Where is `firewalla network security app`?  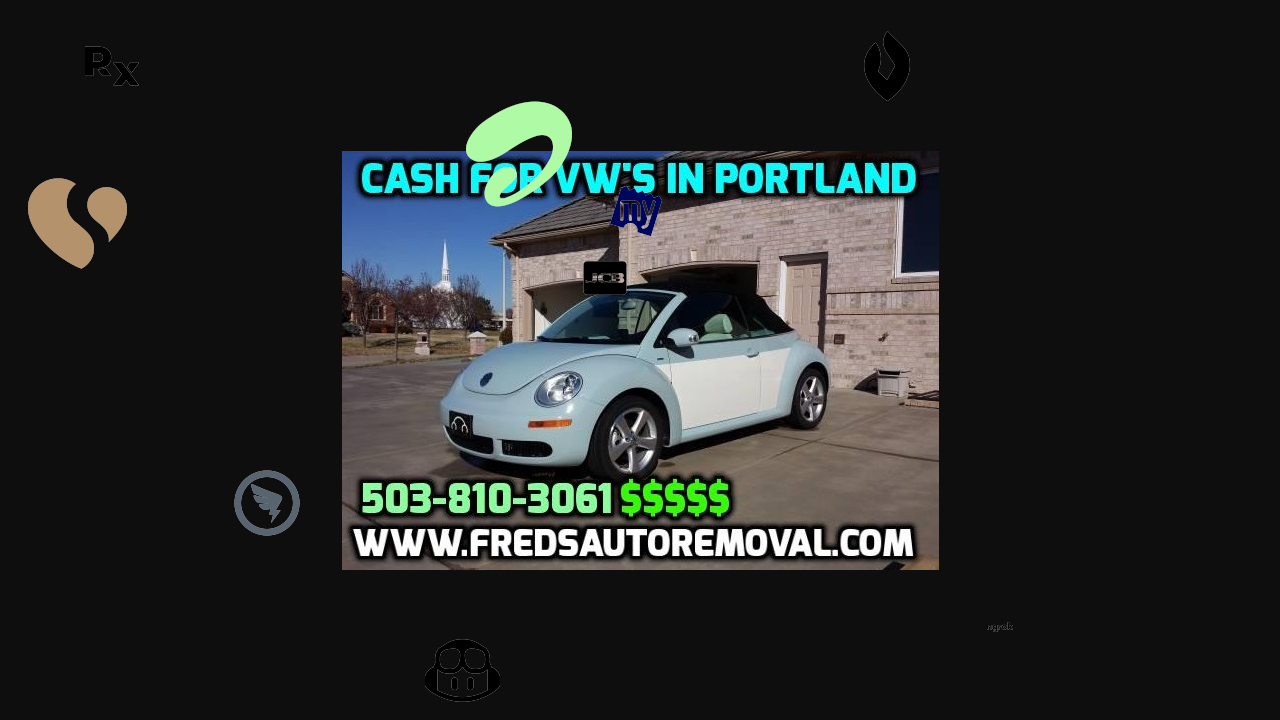
firewalla network security app is located at coordinates (887, 66).